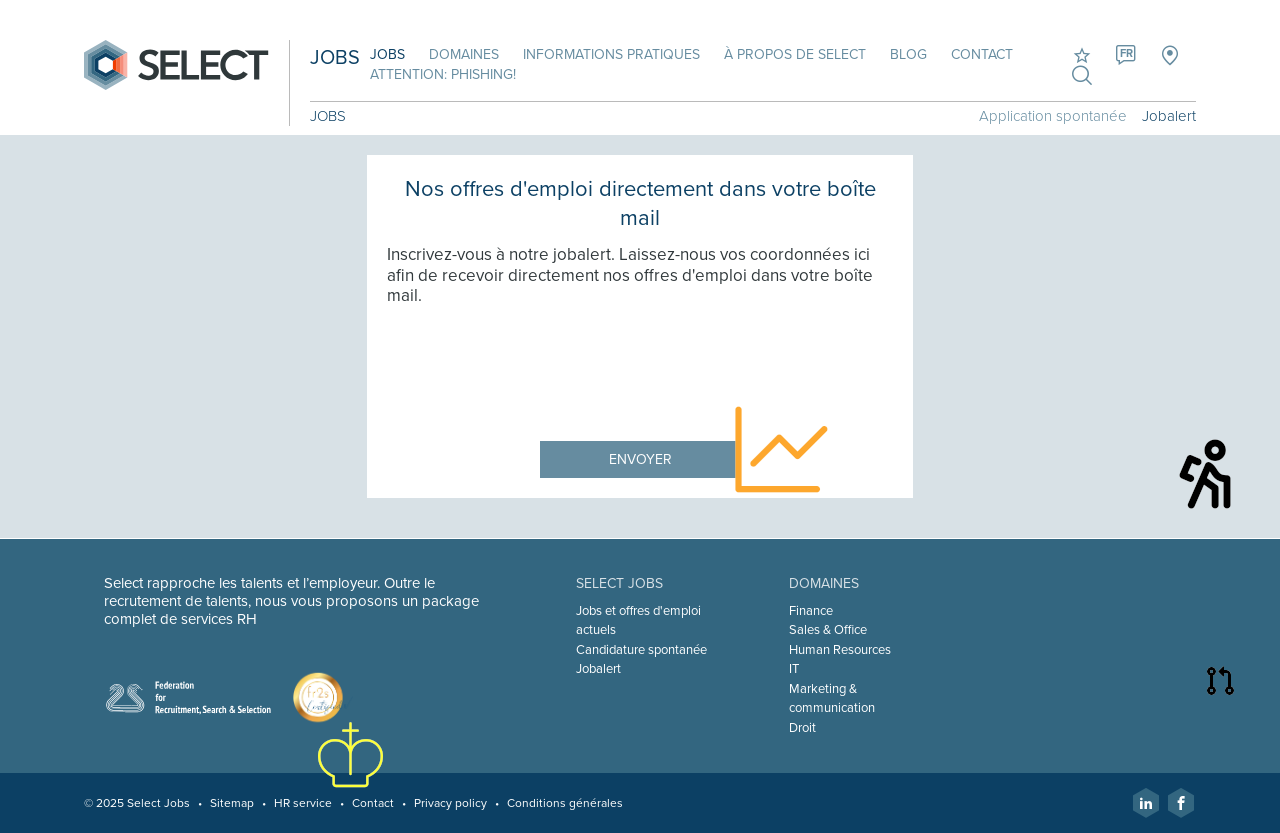 Image resolution: width=1280 pixels, height=833 pixels. I want to click on access hiking trails or outdoor activities, so click(1208, 474).